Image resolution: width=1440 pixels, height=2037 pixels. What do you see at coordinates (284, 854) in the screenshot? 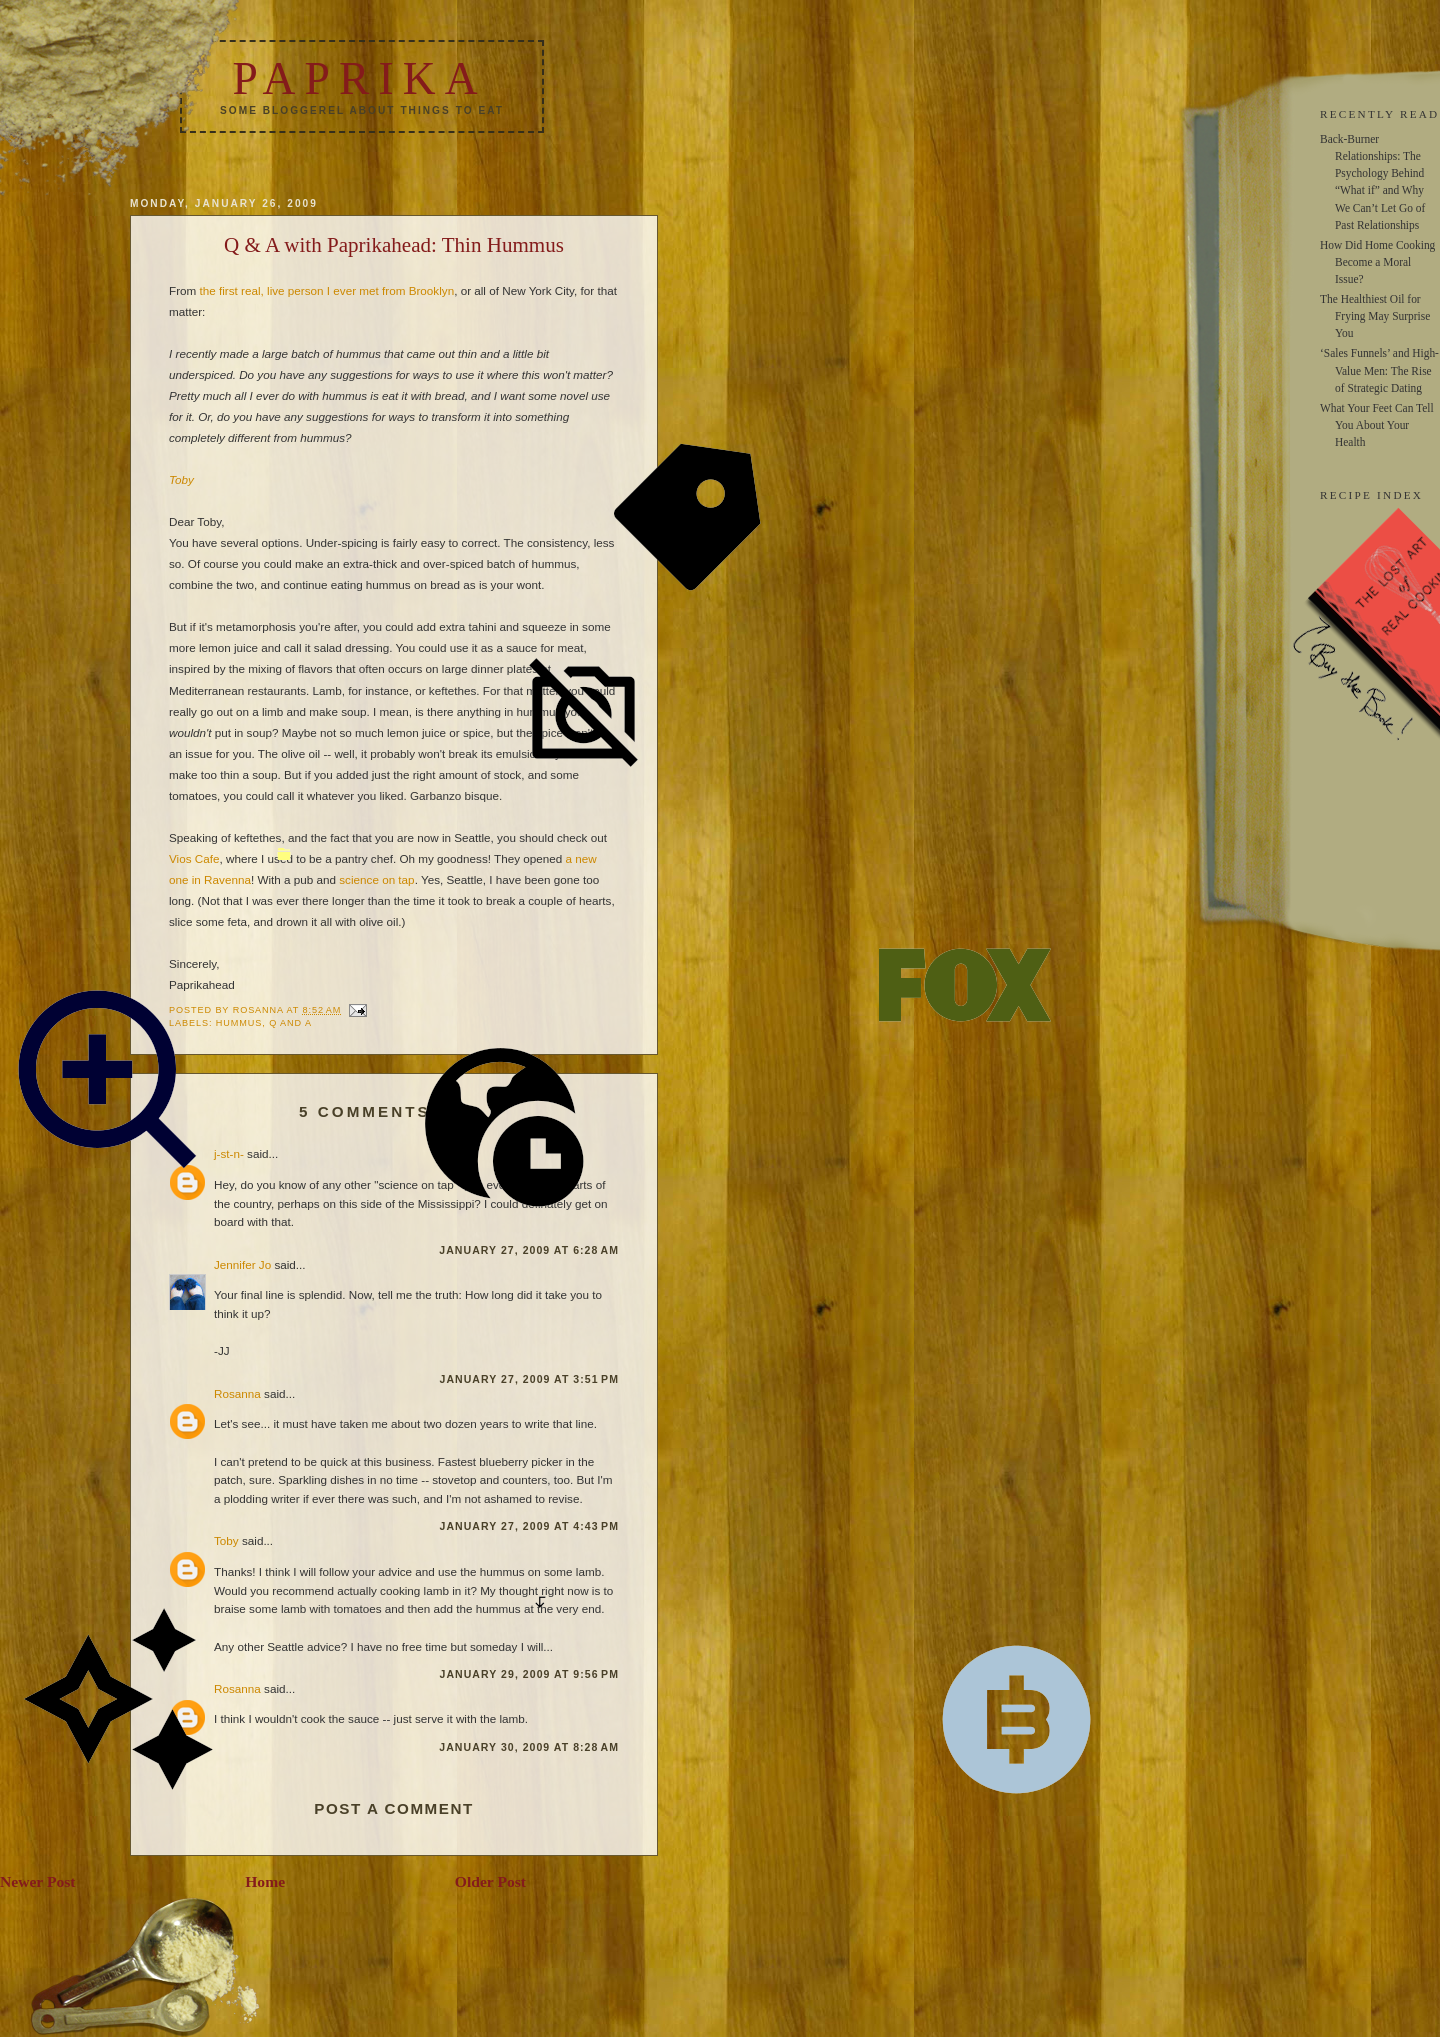
I see `open folder to view contents` at bounding box center [284, 854].